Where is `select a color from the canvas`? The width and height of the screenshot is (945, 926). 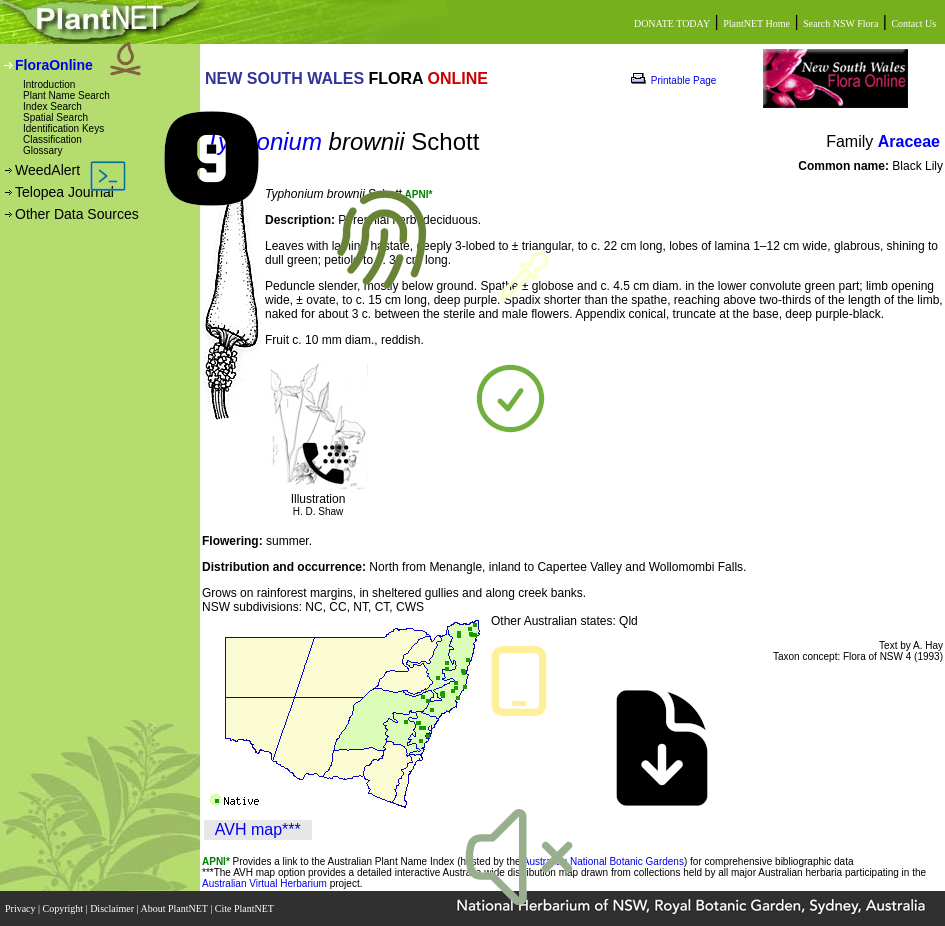 select a color from the canvas is located at coordinates (523, 276).